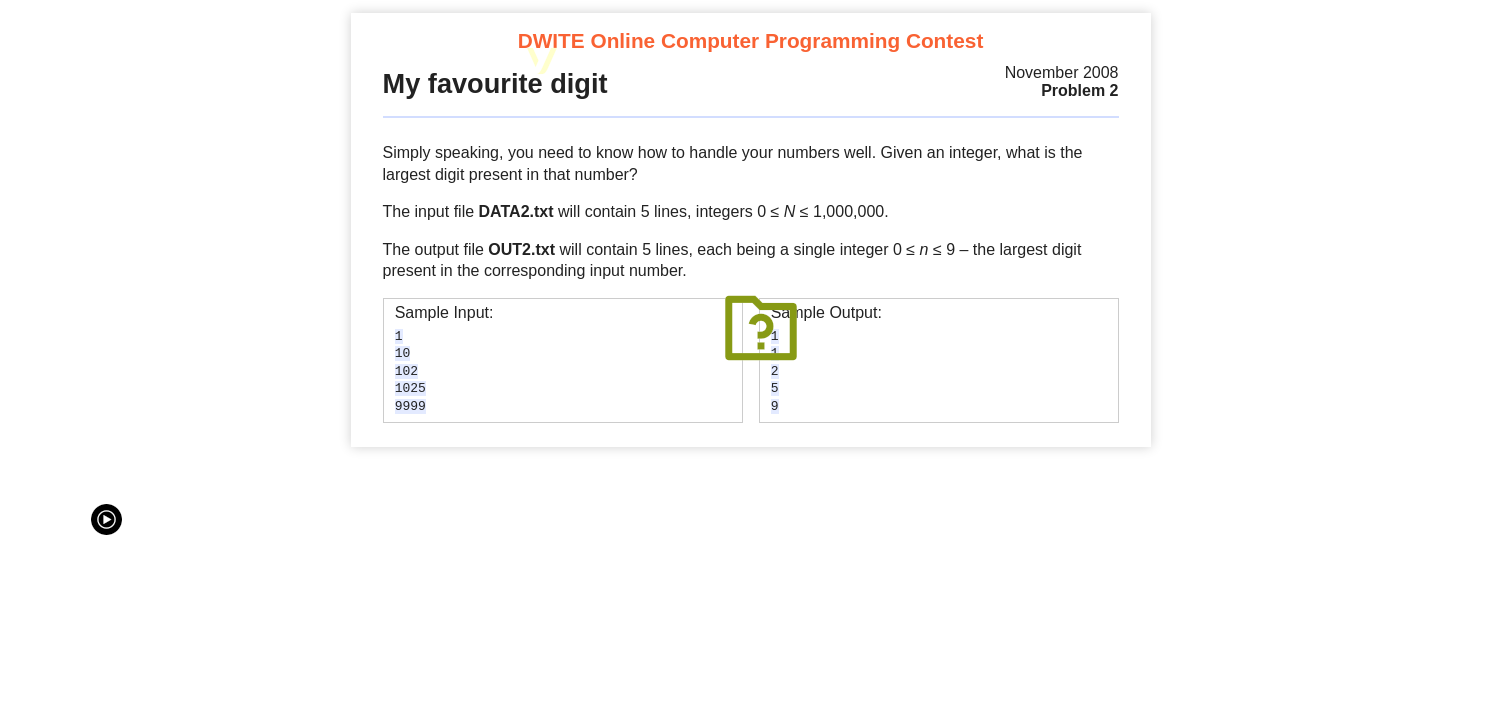 This screenshot has width=1501, height=720. Describe the element at coordinates (106, 519) in the screenshot. I see `open youtube music app` at that location.